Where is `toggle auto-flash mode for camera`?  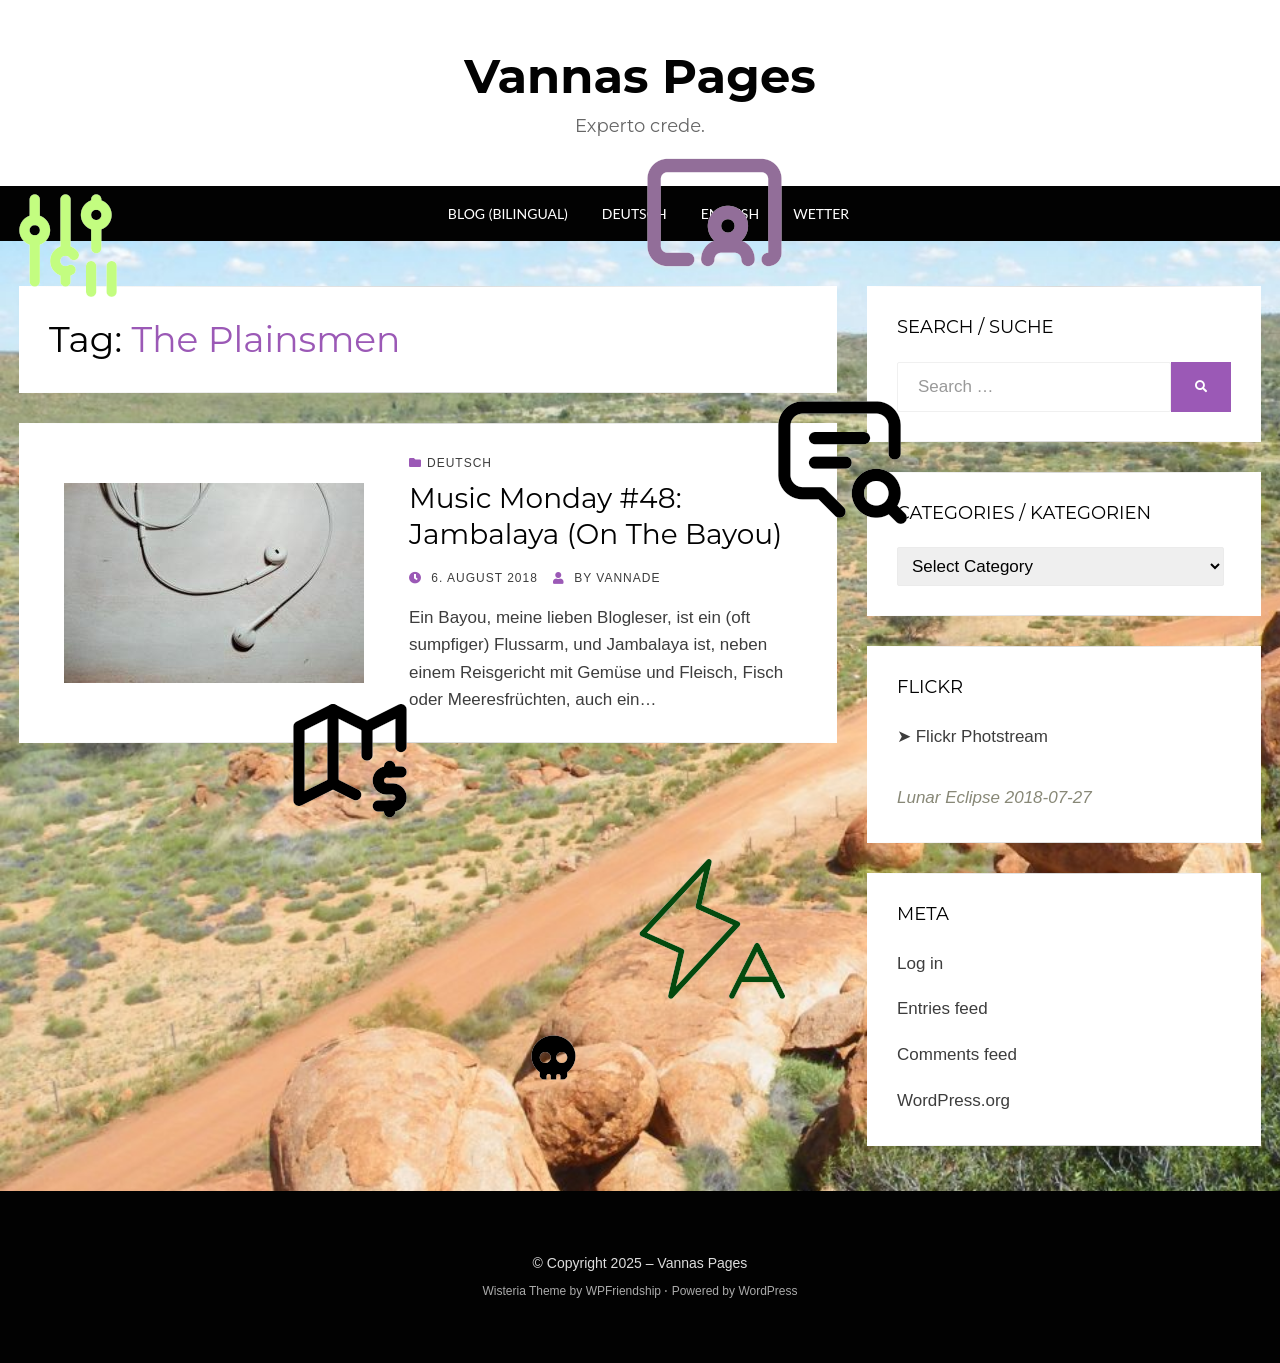 toggle auto-flash mode for camera is located at coordinates (709, 934).